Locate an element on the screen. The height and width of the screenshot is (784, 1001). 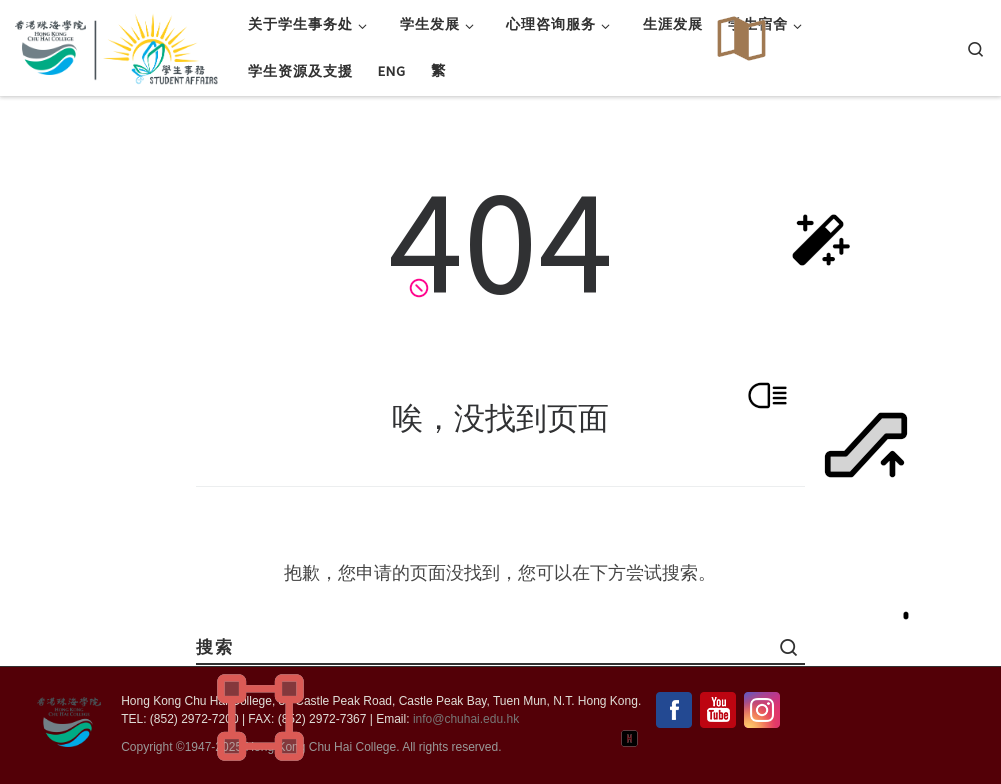
indicates no cellular signal available is located at coordinates (934, 593).